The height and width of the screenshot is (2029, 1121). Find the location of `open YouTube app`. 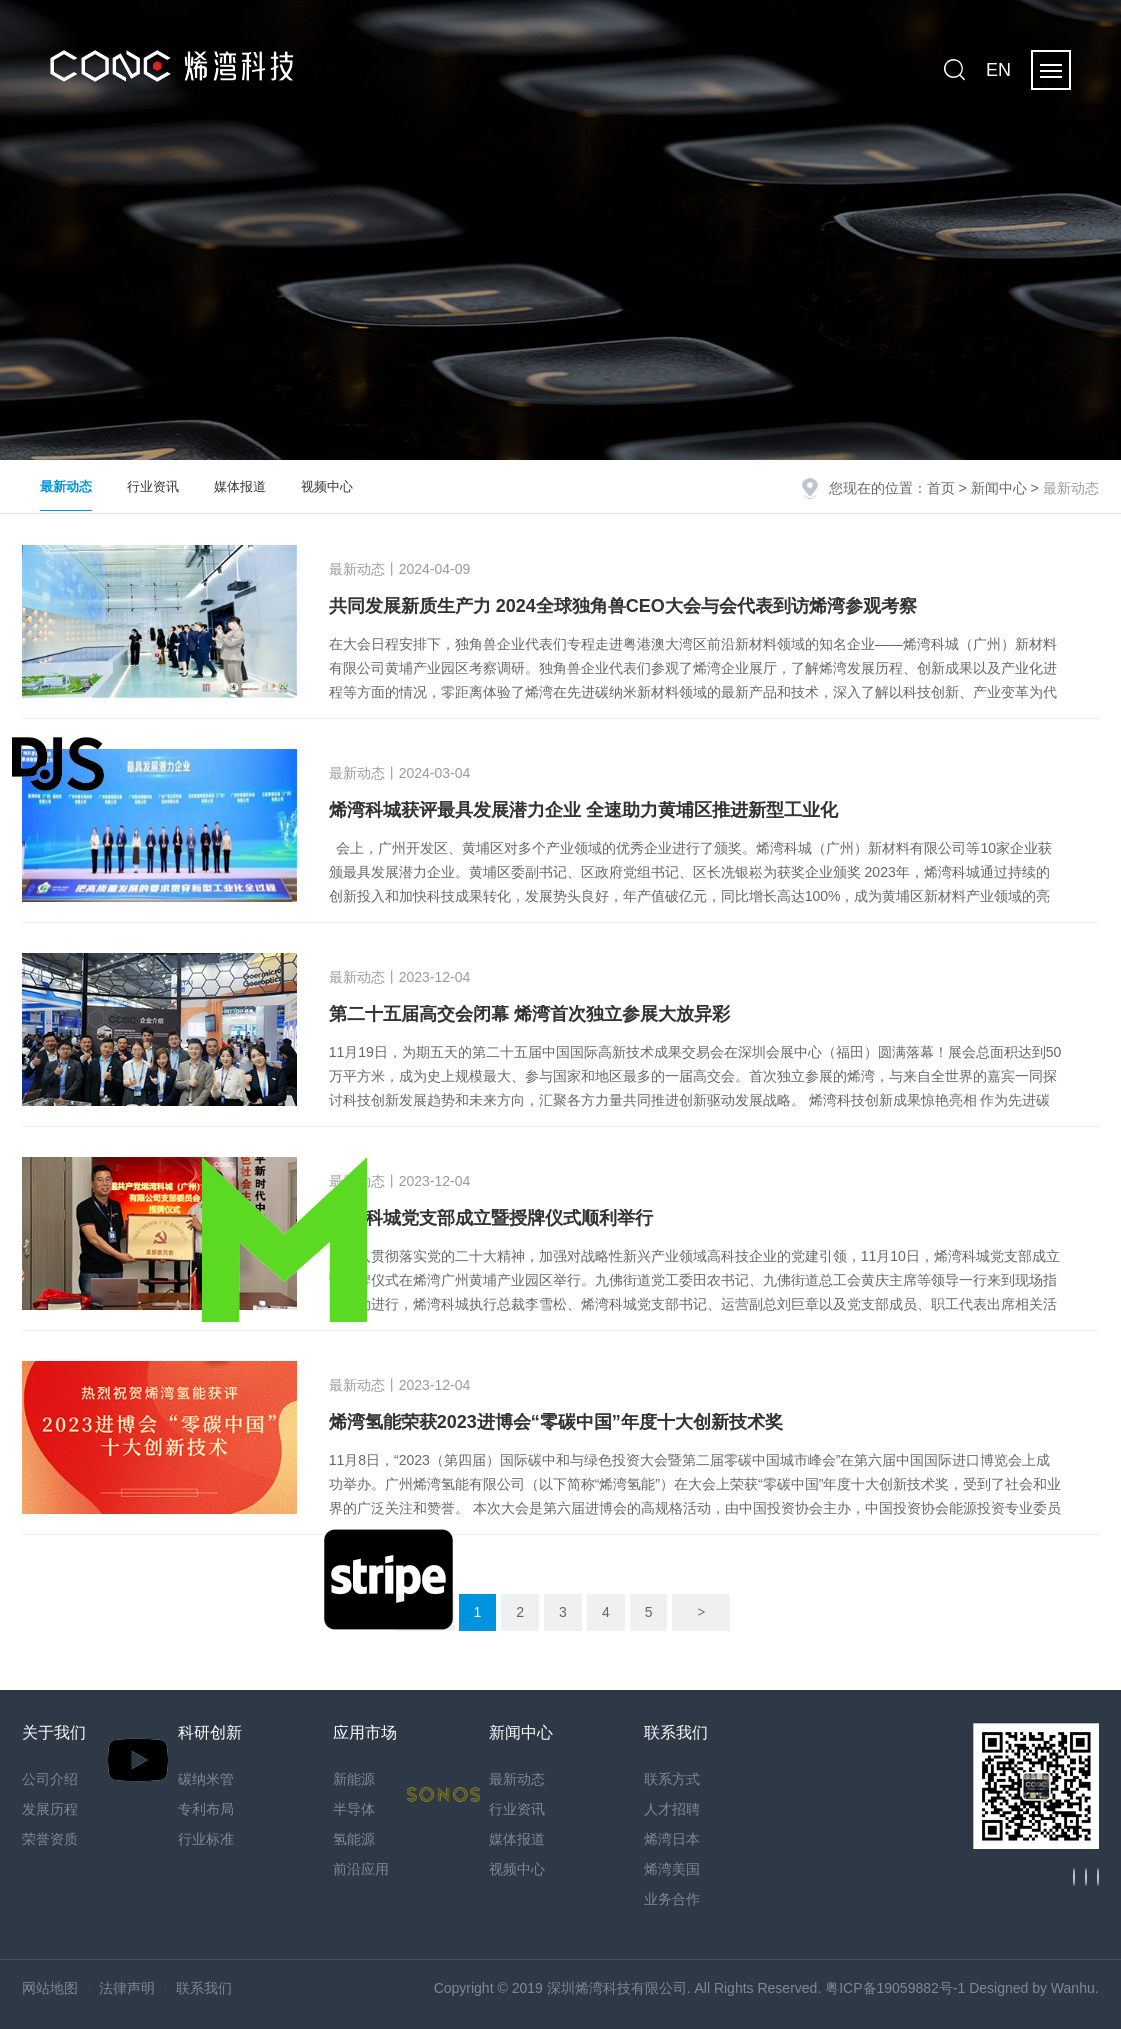

open YouTube app is located at coordinates (138, 1760).